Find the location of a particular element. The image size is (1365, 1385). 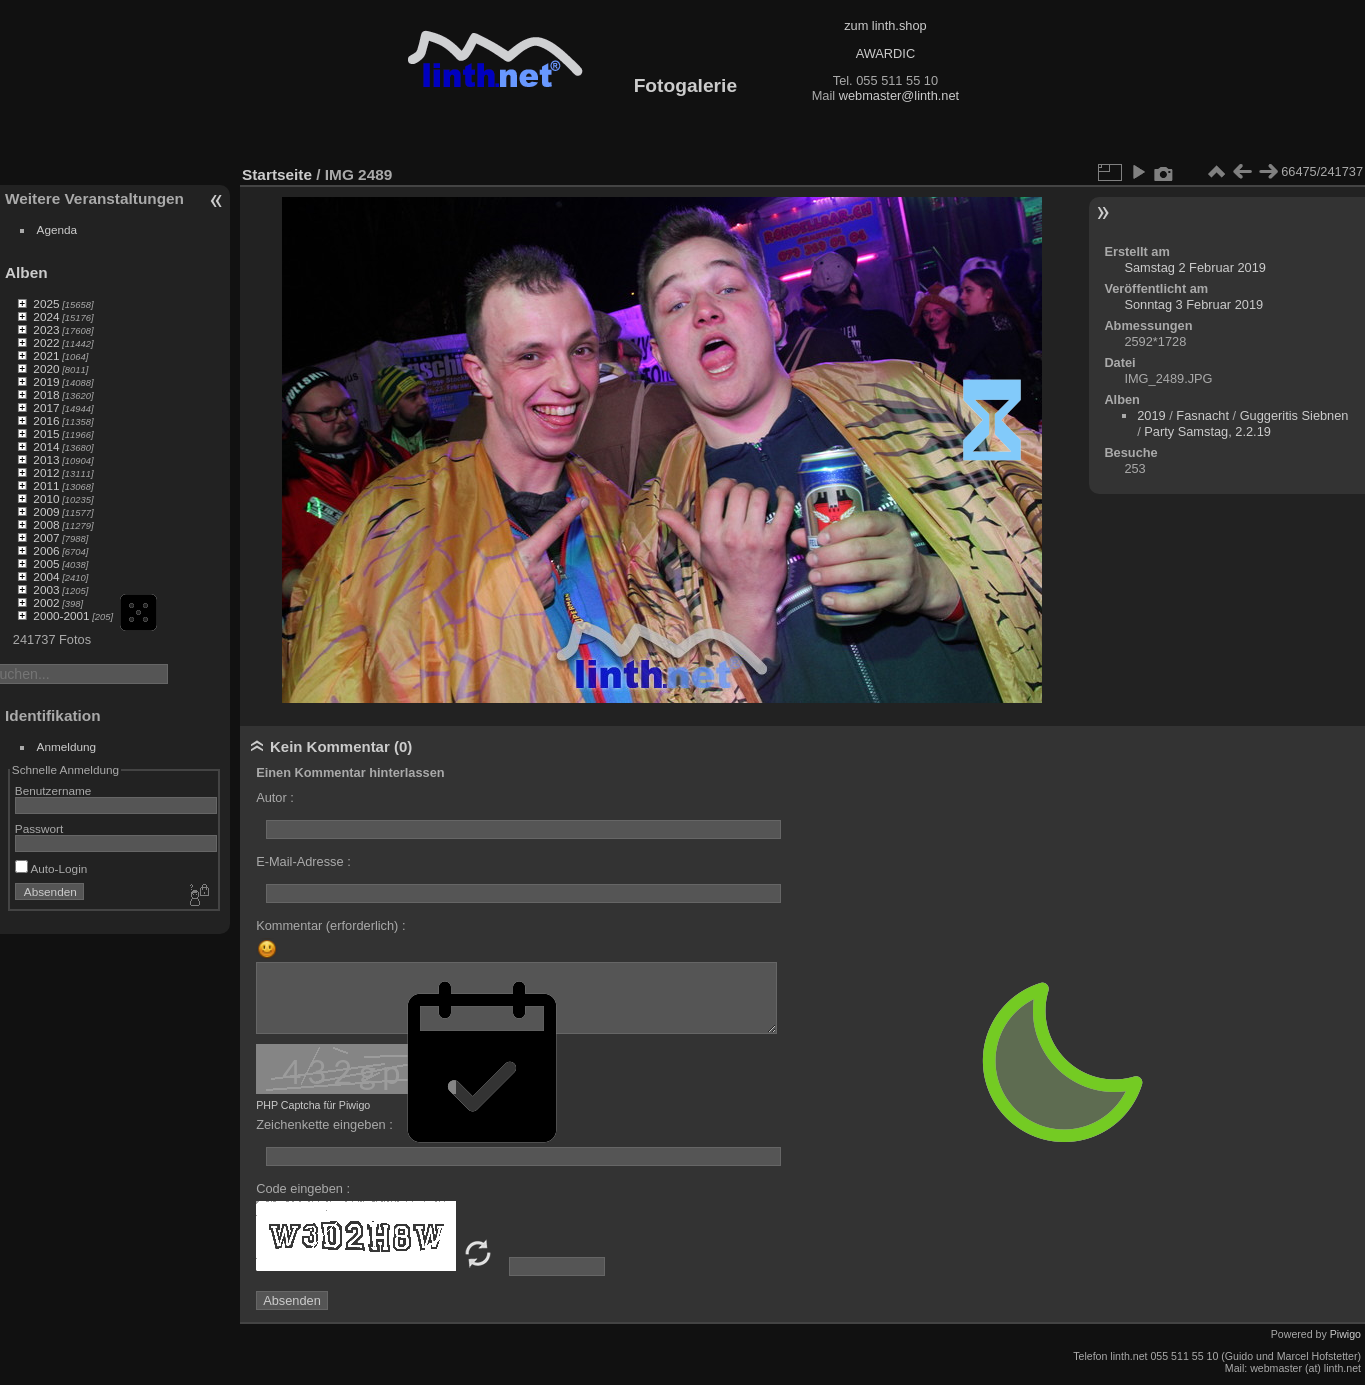

toggle dark mode or night theme is located at coordinates (1058, 1067).